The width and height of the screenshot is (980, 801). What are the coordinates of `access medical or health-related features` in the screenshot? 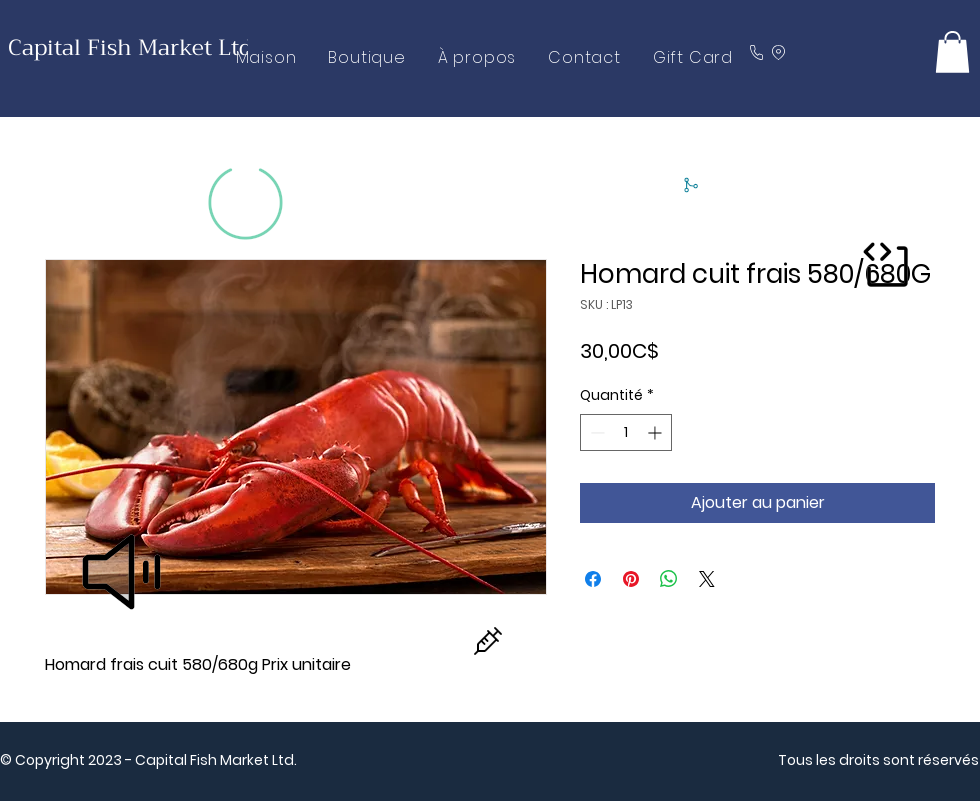 It's located at (488, 641).